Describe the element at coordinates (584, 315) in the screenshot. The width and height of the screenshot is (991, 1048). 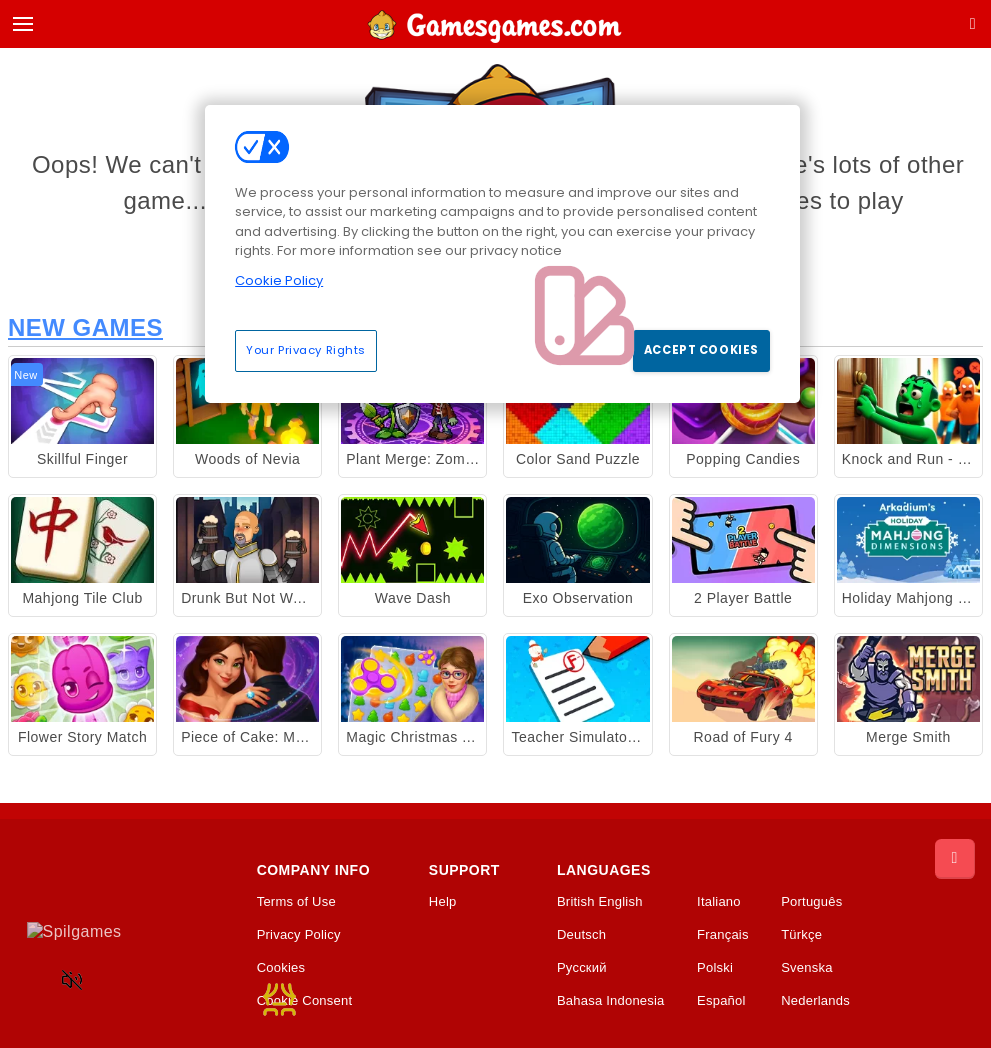
I see `browse color palette or theme options` at that location.